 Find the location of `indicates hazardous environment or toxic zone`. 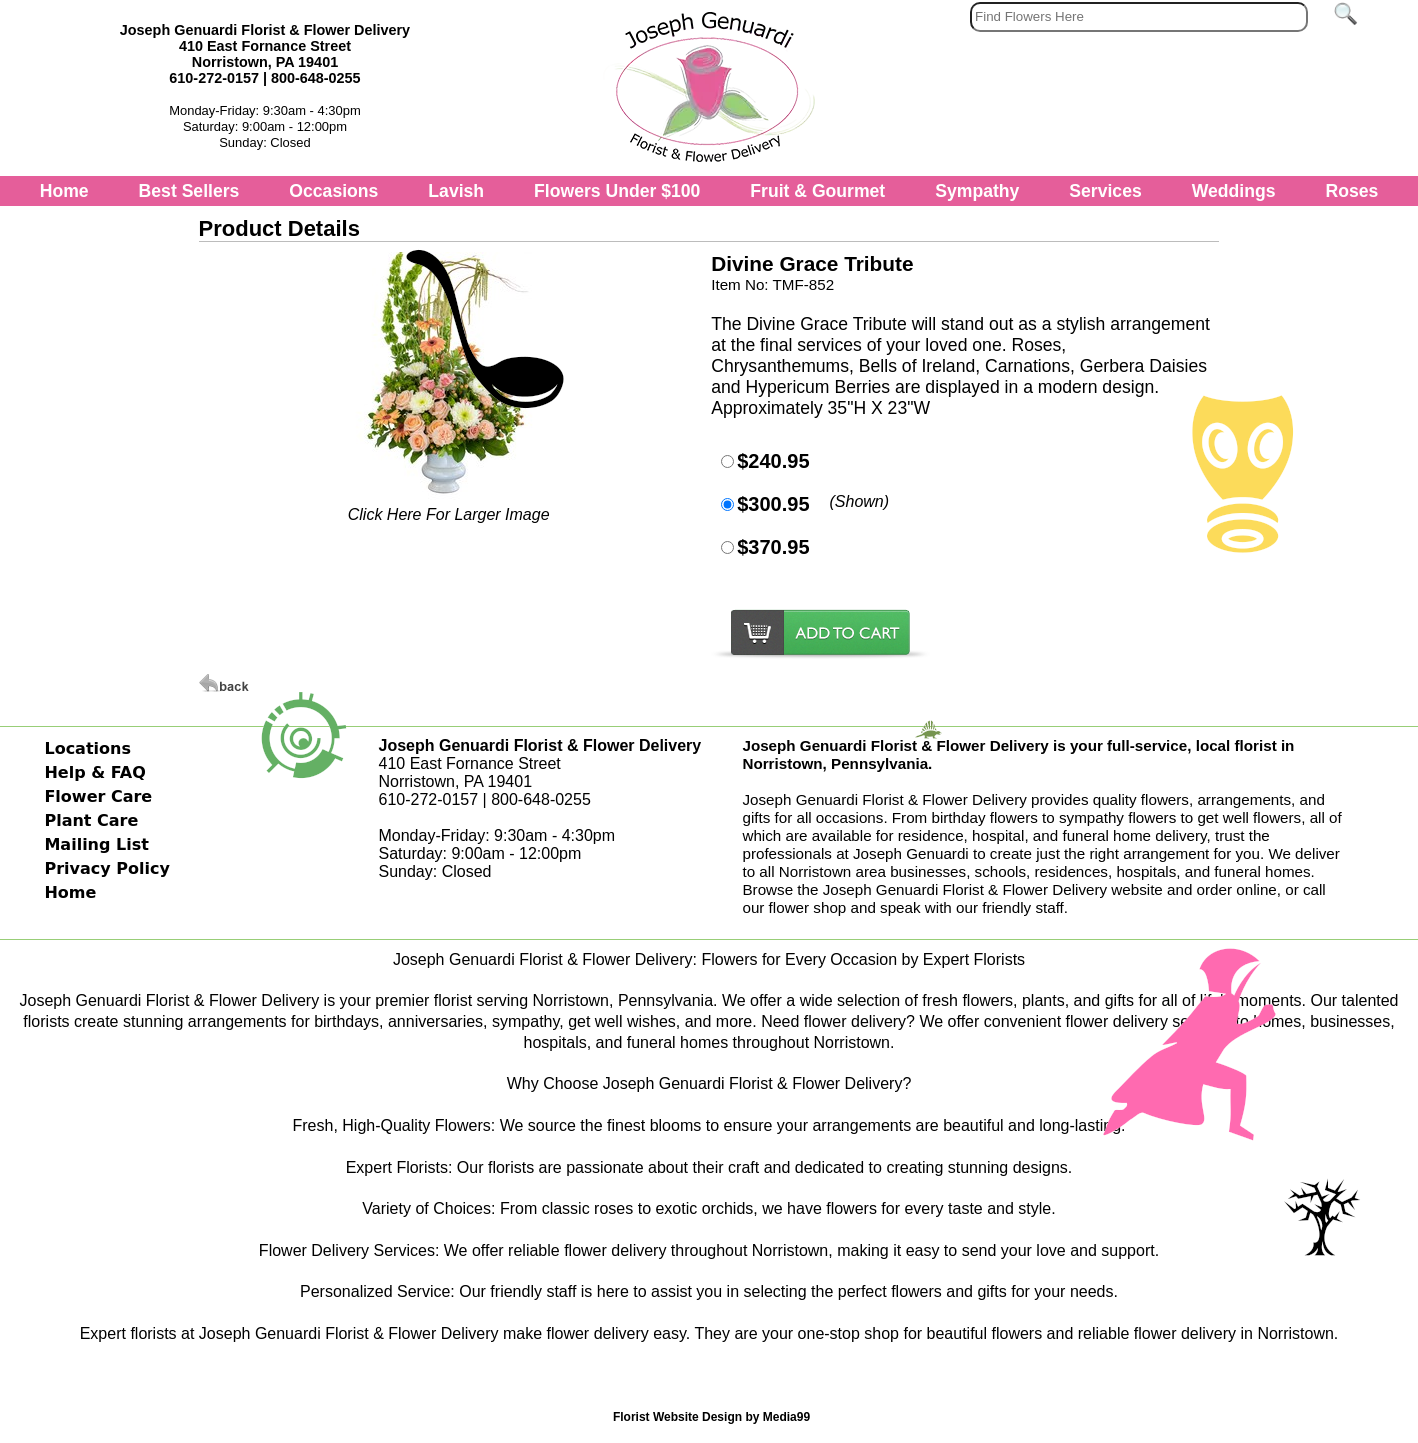

indicates hazardous environment or toxic zone is located at coordinates (1244, 473).